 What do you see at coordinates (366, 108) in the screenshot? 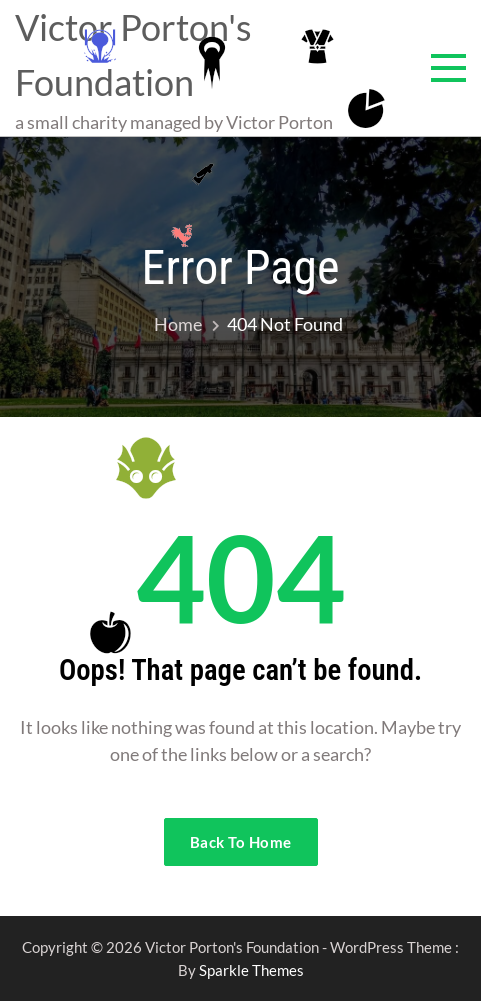
I see `view analytics or statistics breakdown` at bounding box center [366, 108].